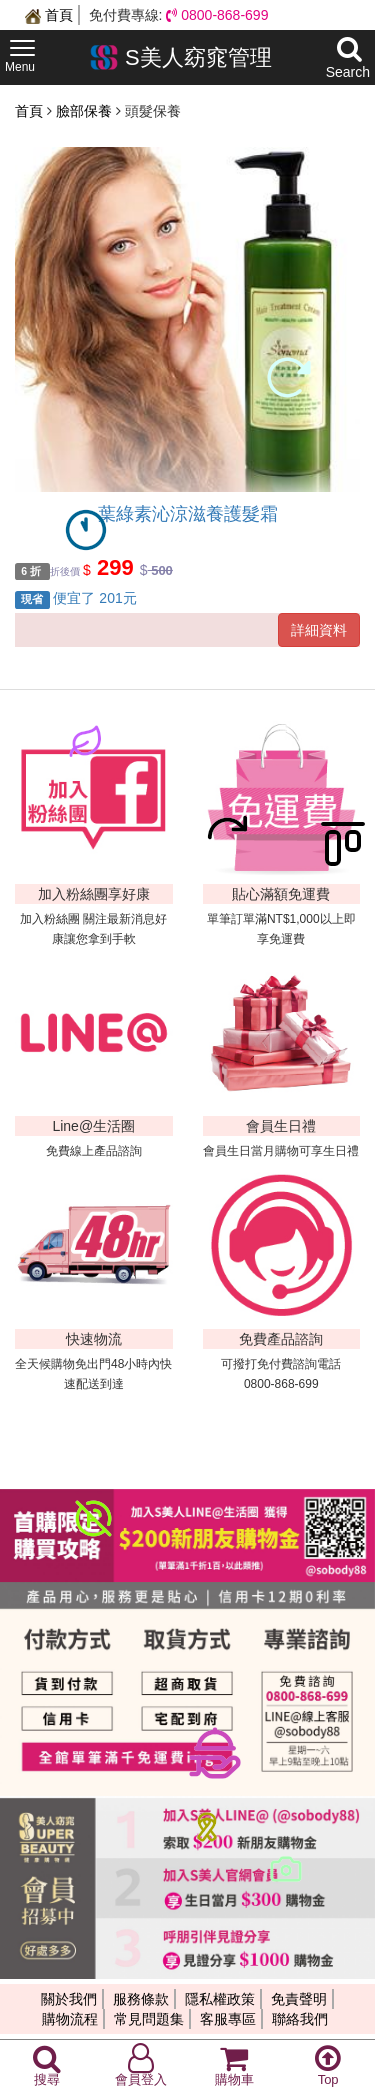  I want to click on refresh or reload the current page, so click(287, 377).